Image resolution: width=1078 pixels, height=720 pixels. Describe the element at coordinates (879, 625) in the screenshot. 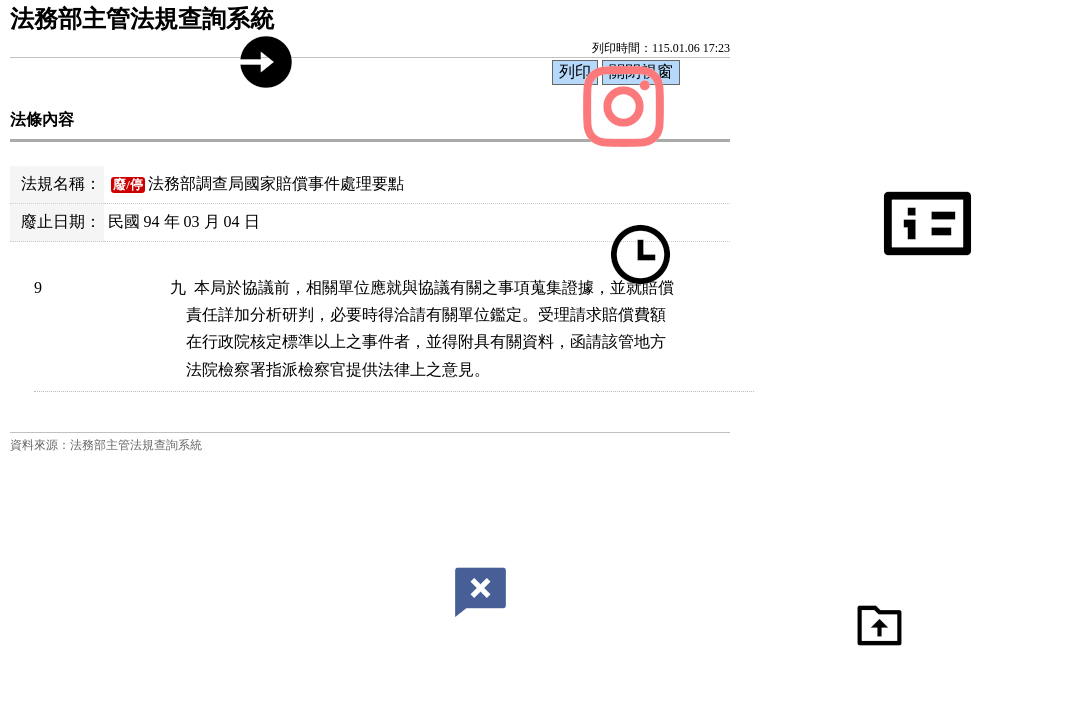

I see `upload files to a folder` at that location.